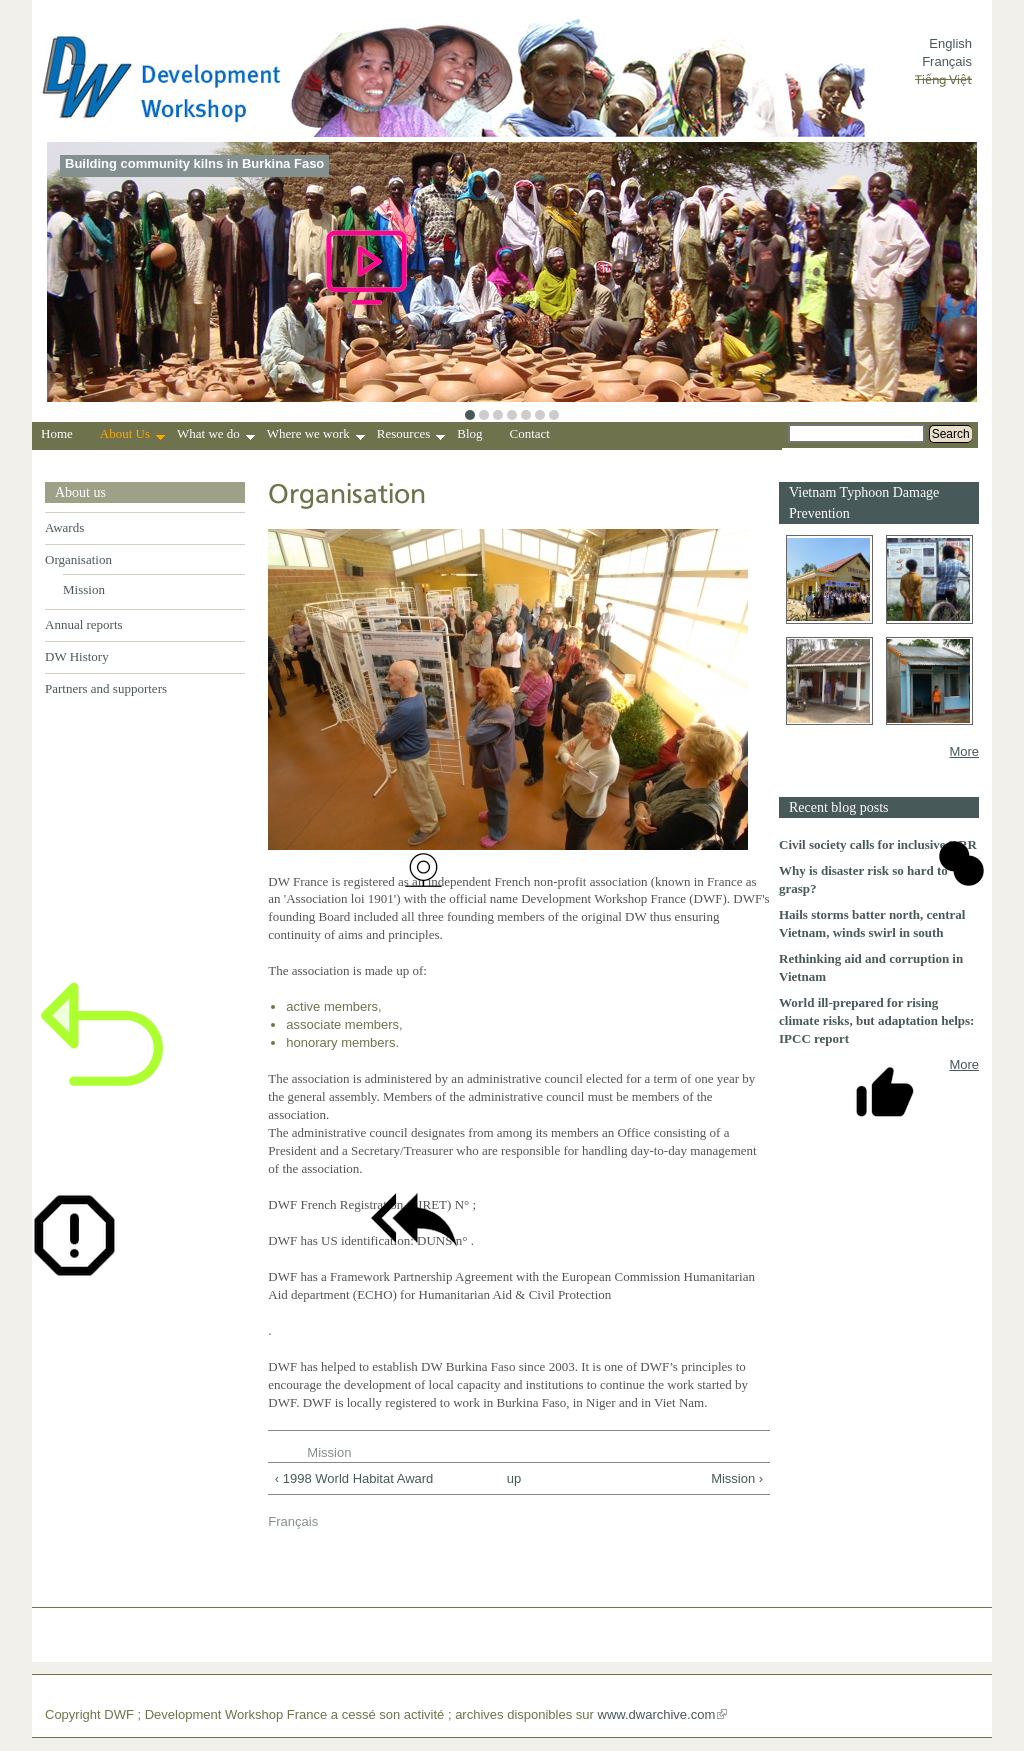  I want to click on merge or combine selected items, so click(961, 863).